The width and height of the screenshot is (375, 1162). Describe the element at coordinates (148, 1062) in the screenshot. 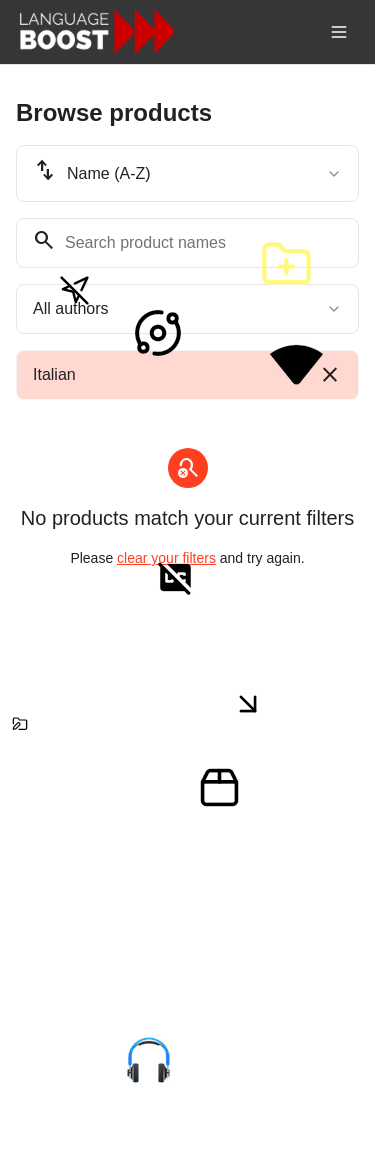

I see `access audio or headphone settings` at that location.